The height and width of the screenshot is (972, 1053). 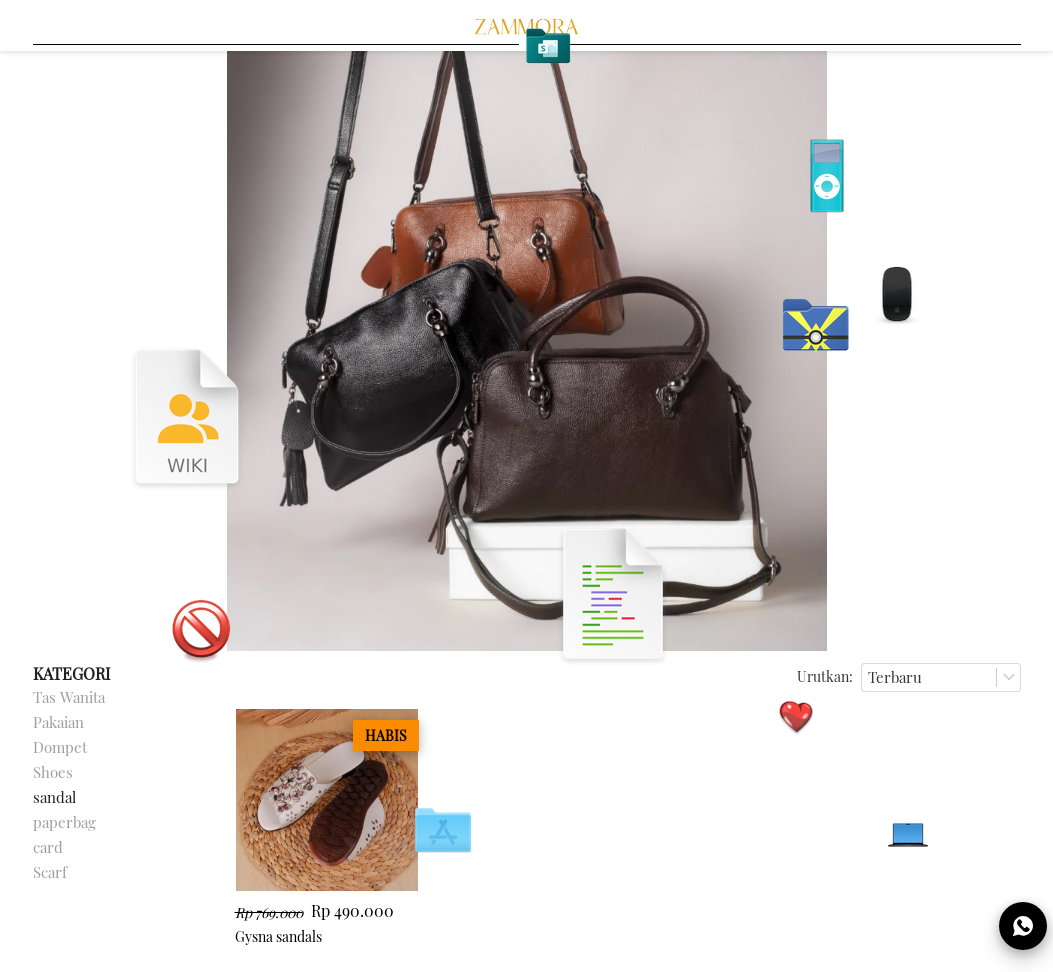 What do you see at coordinates (443, 830) in the screenshot?
I see `open the applications folder` at bounding box center [443, 830].